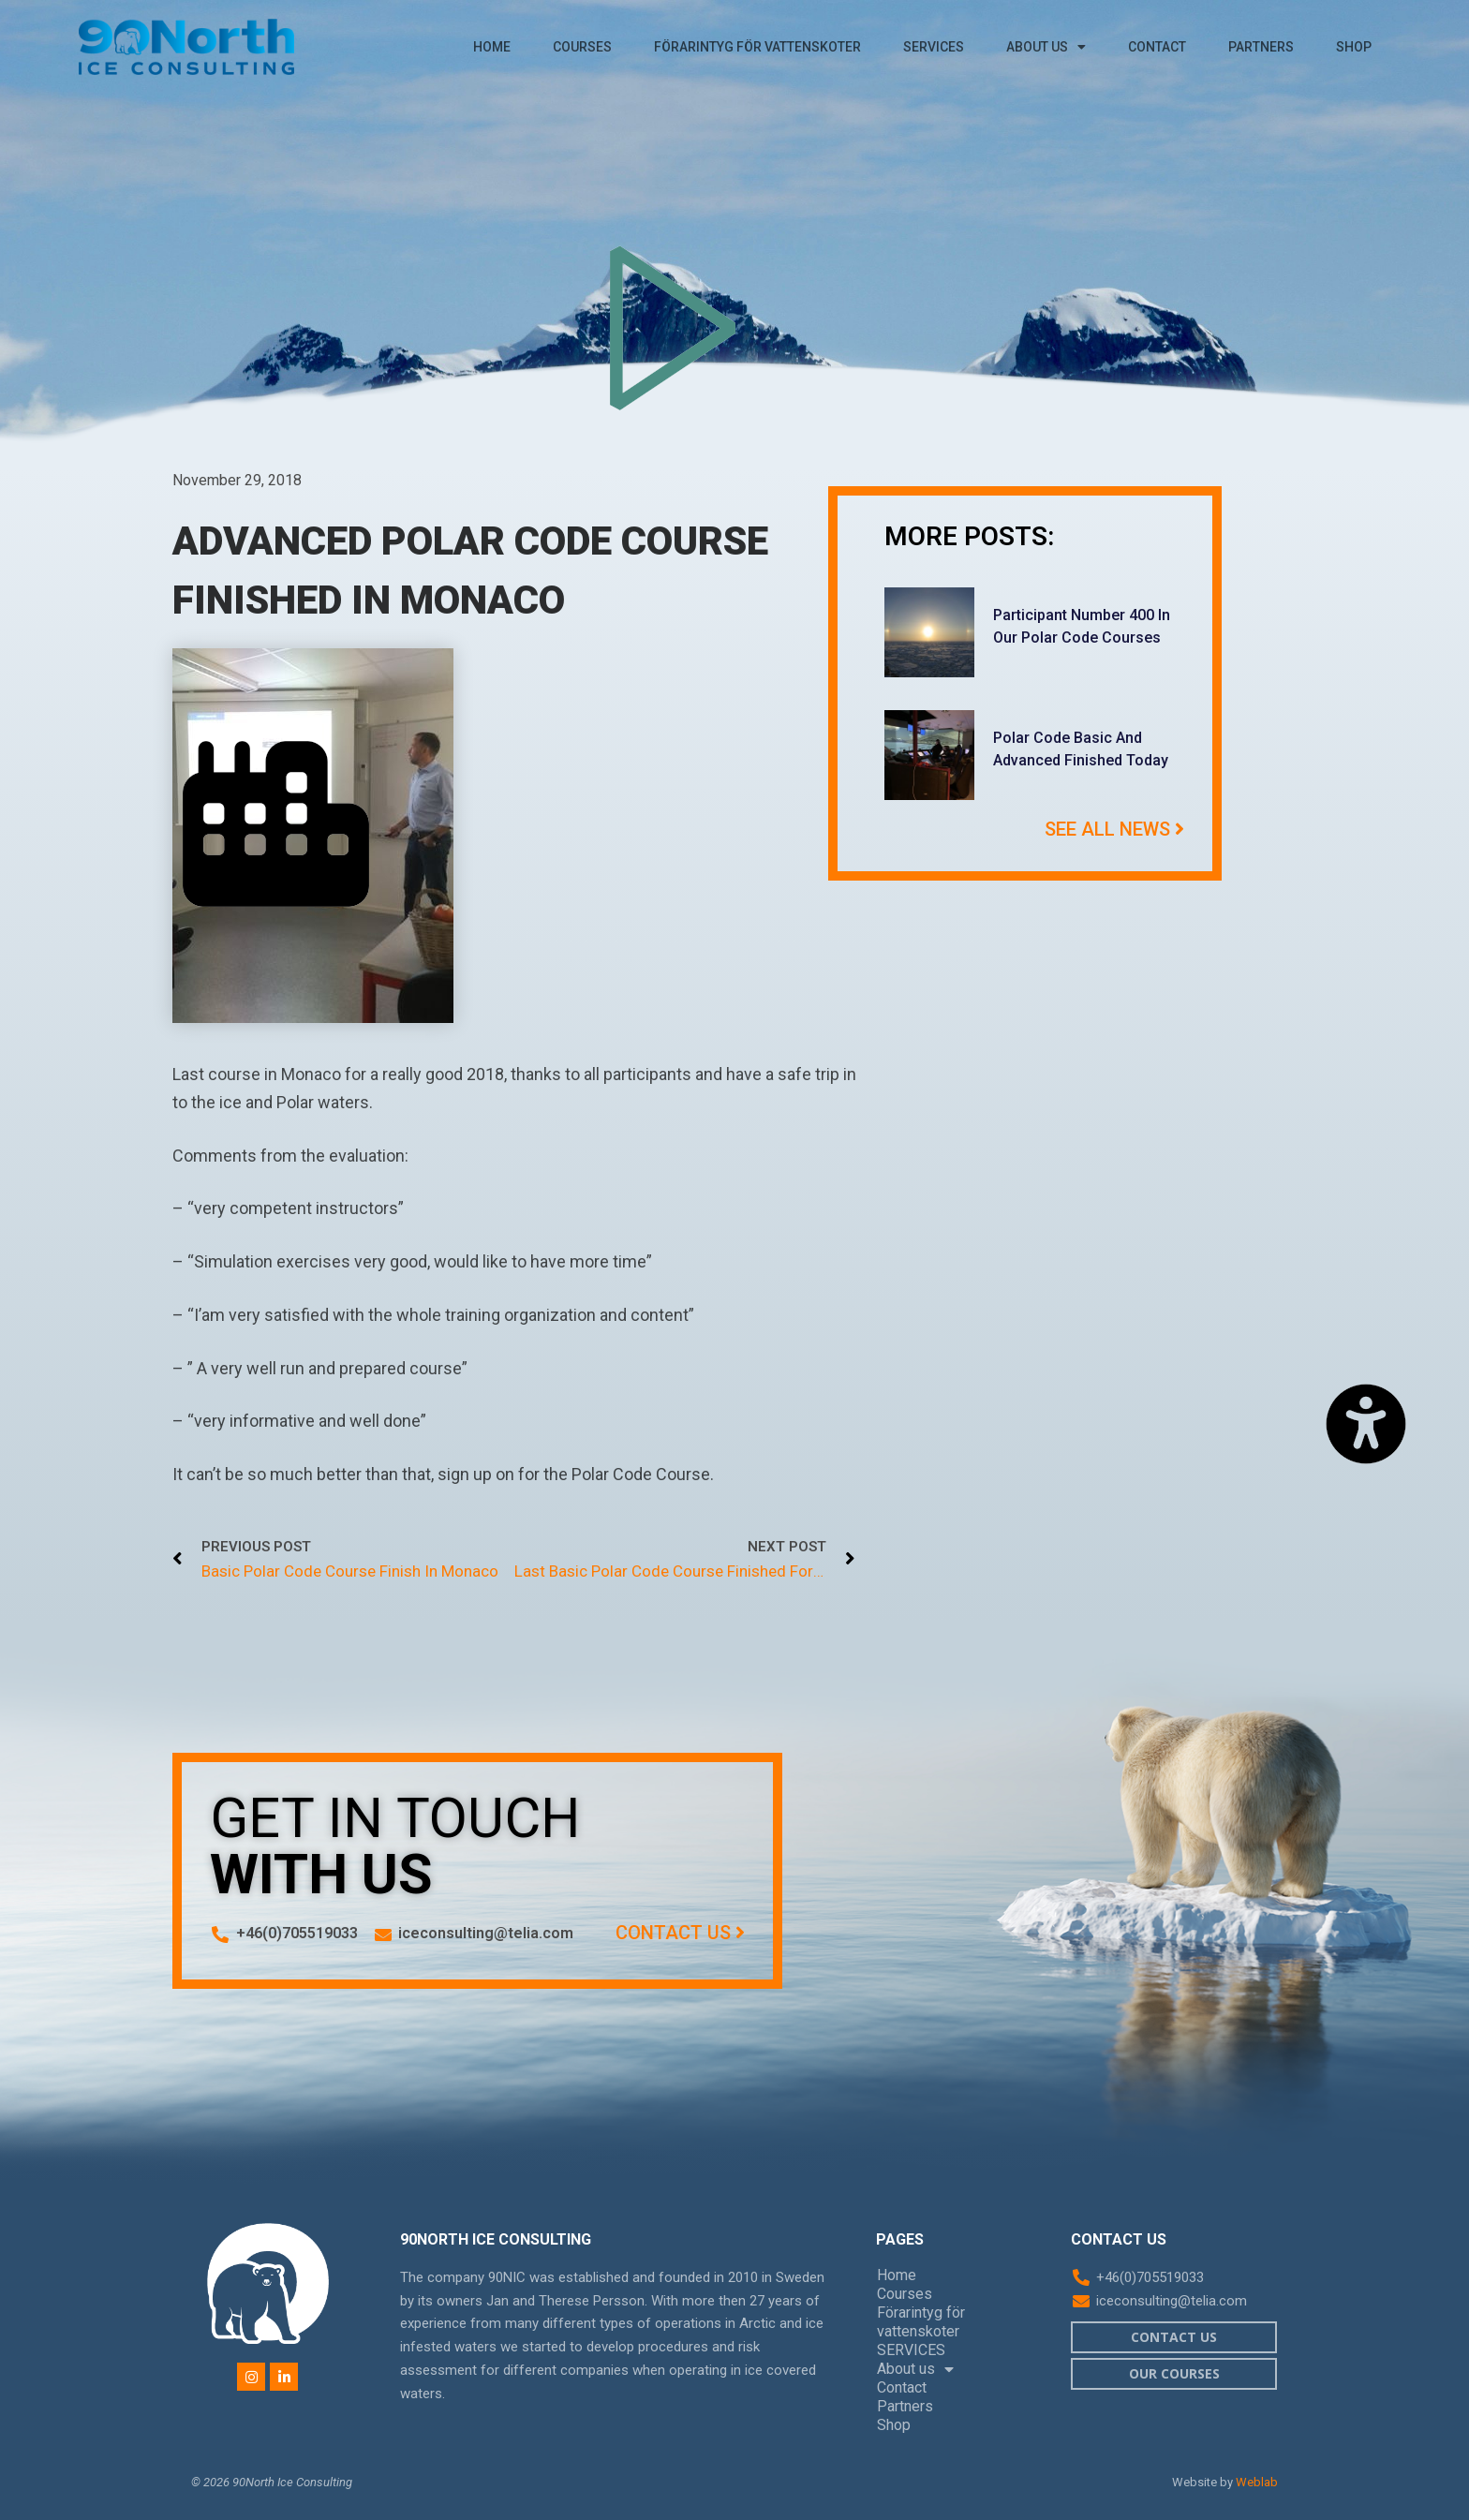 This screenshot has height=2520, width=1469. Describe the element at coordinates (275, 823) in the screenshot. I see `view city or urban location` at that location.